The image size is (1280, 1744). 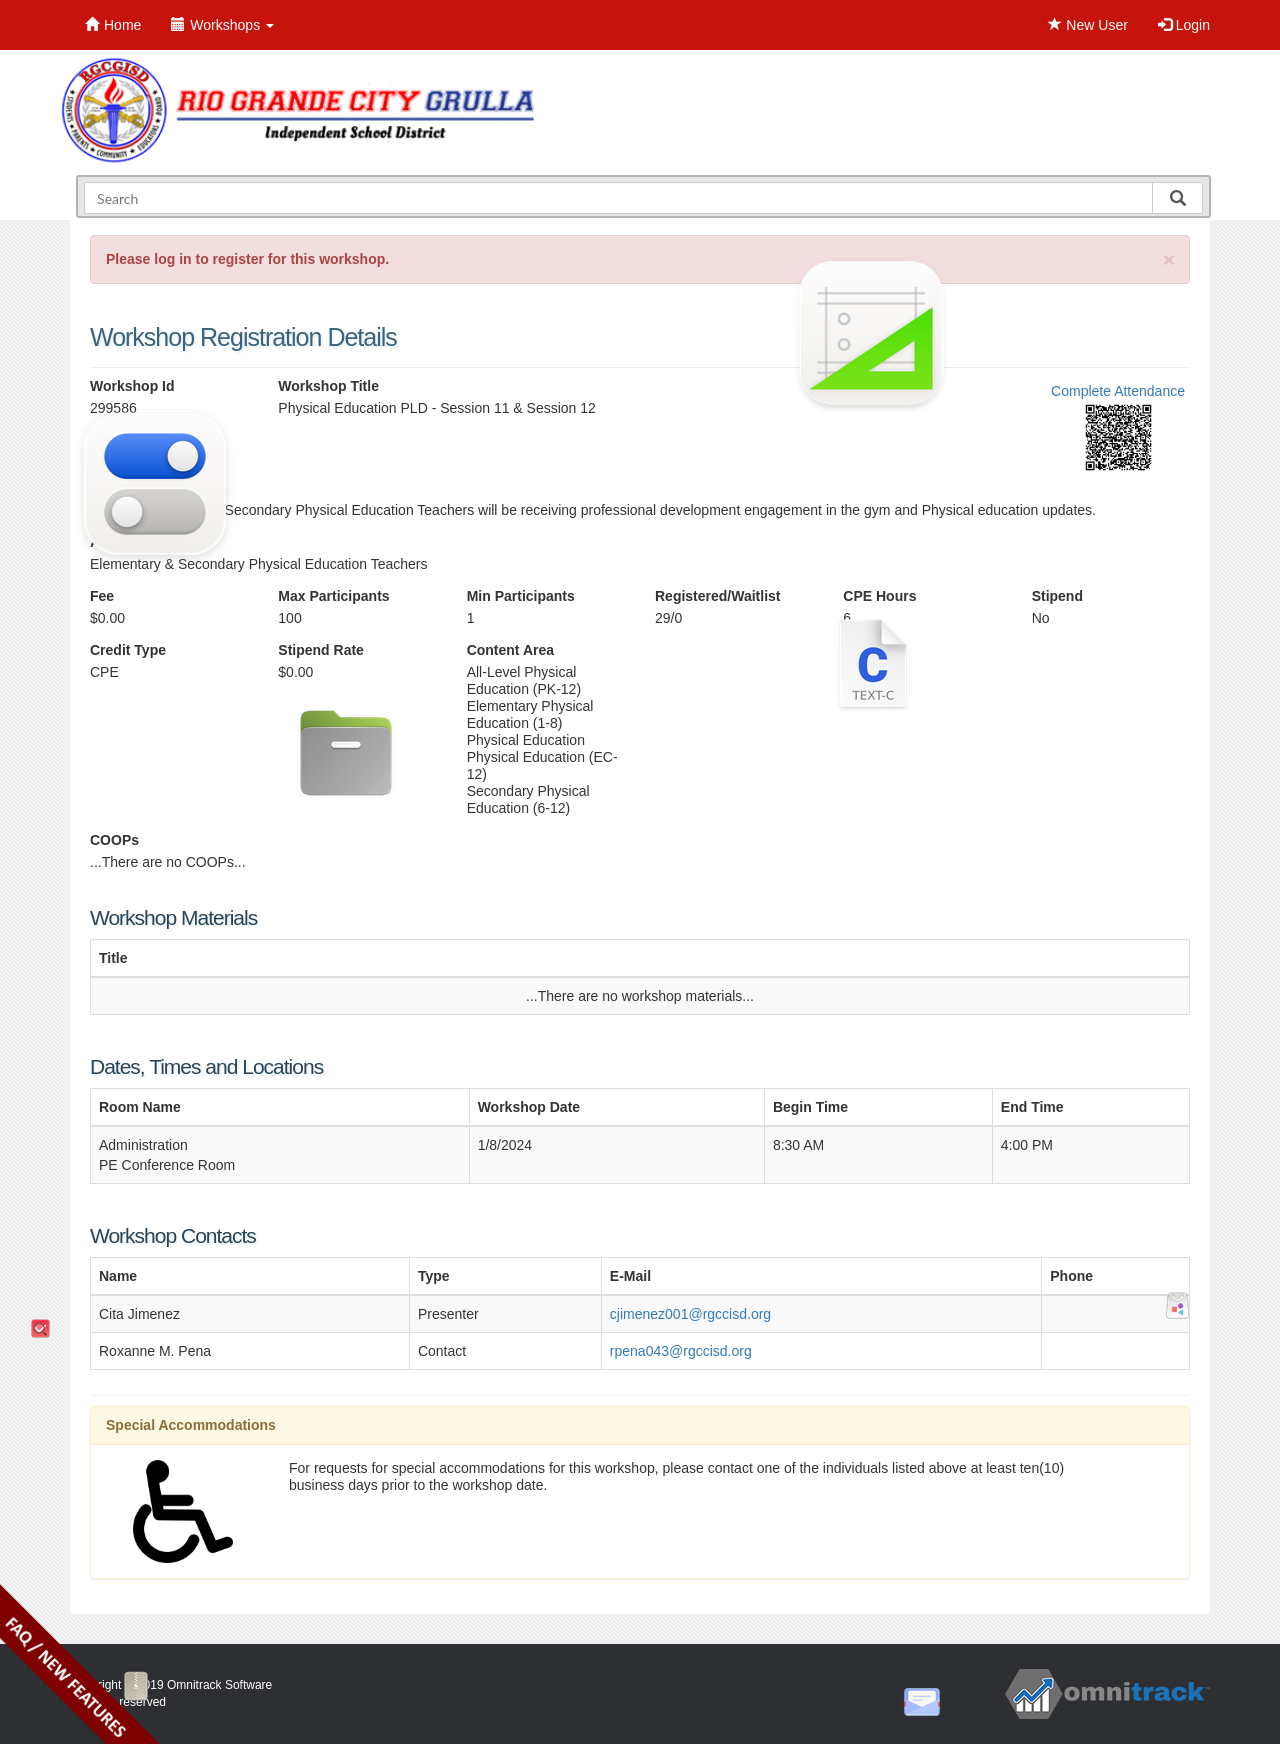 I want to click on open archive manager to compress or extract files, so click(x=136, y=1686).